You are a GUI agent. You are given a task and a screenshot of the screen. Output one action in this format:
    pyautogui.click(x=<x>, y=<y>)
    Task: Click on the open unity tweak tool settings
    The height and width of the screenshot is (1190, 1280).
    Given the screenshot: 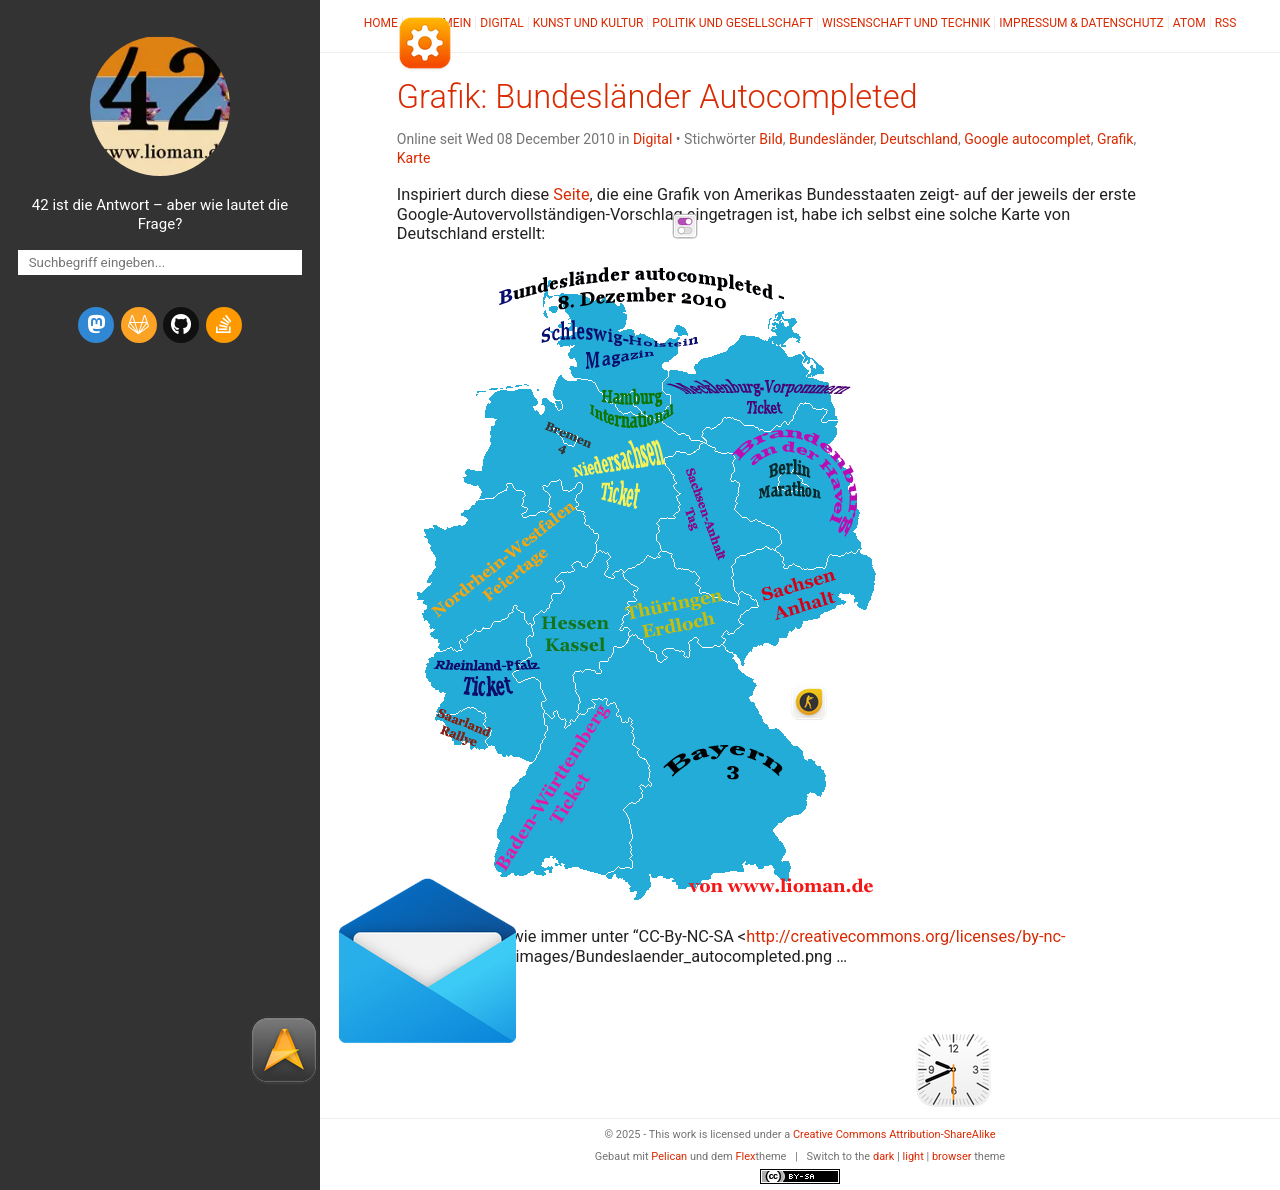 What is the action you would take?
    pyautogui.click(x=685, y=226)
    